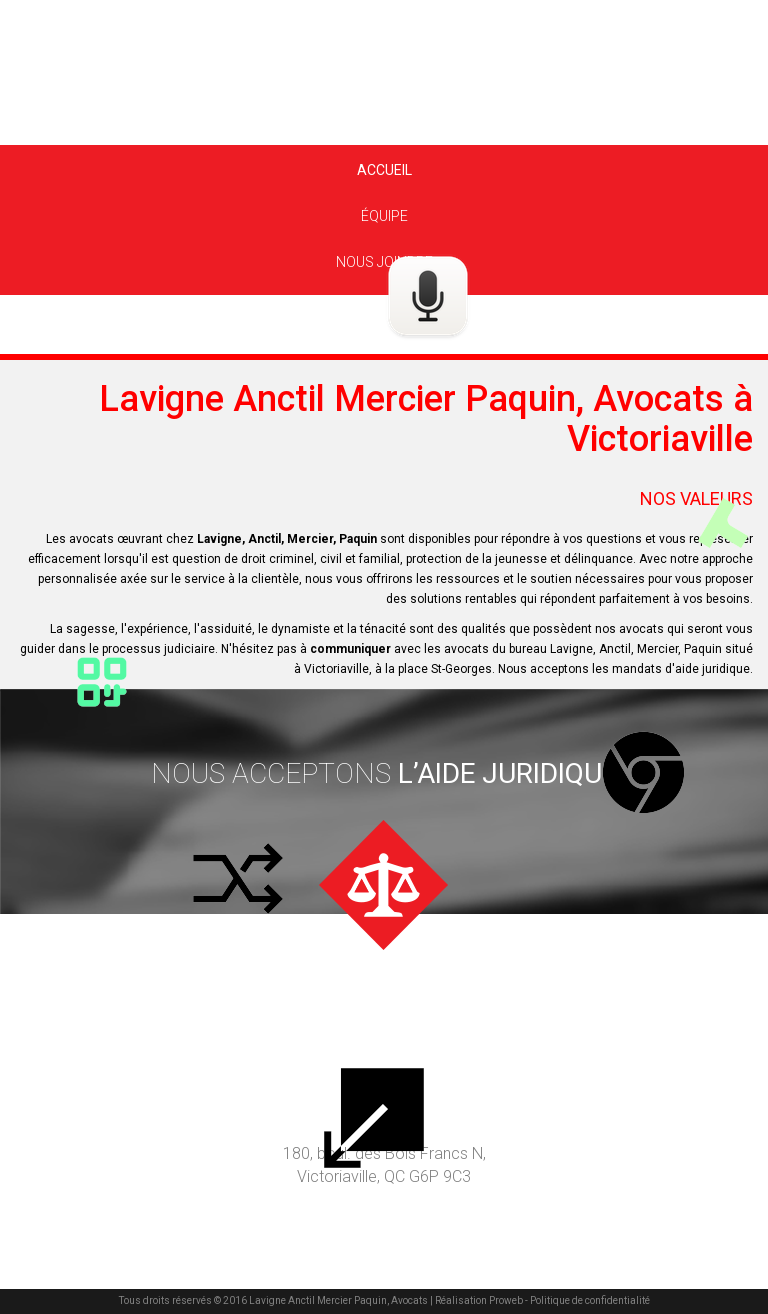 This screenshot has height=1314, width=768. Describe the element at coordinates (102, 682) in the screenshot. I see `scan a qr code` at that location.